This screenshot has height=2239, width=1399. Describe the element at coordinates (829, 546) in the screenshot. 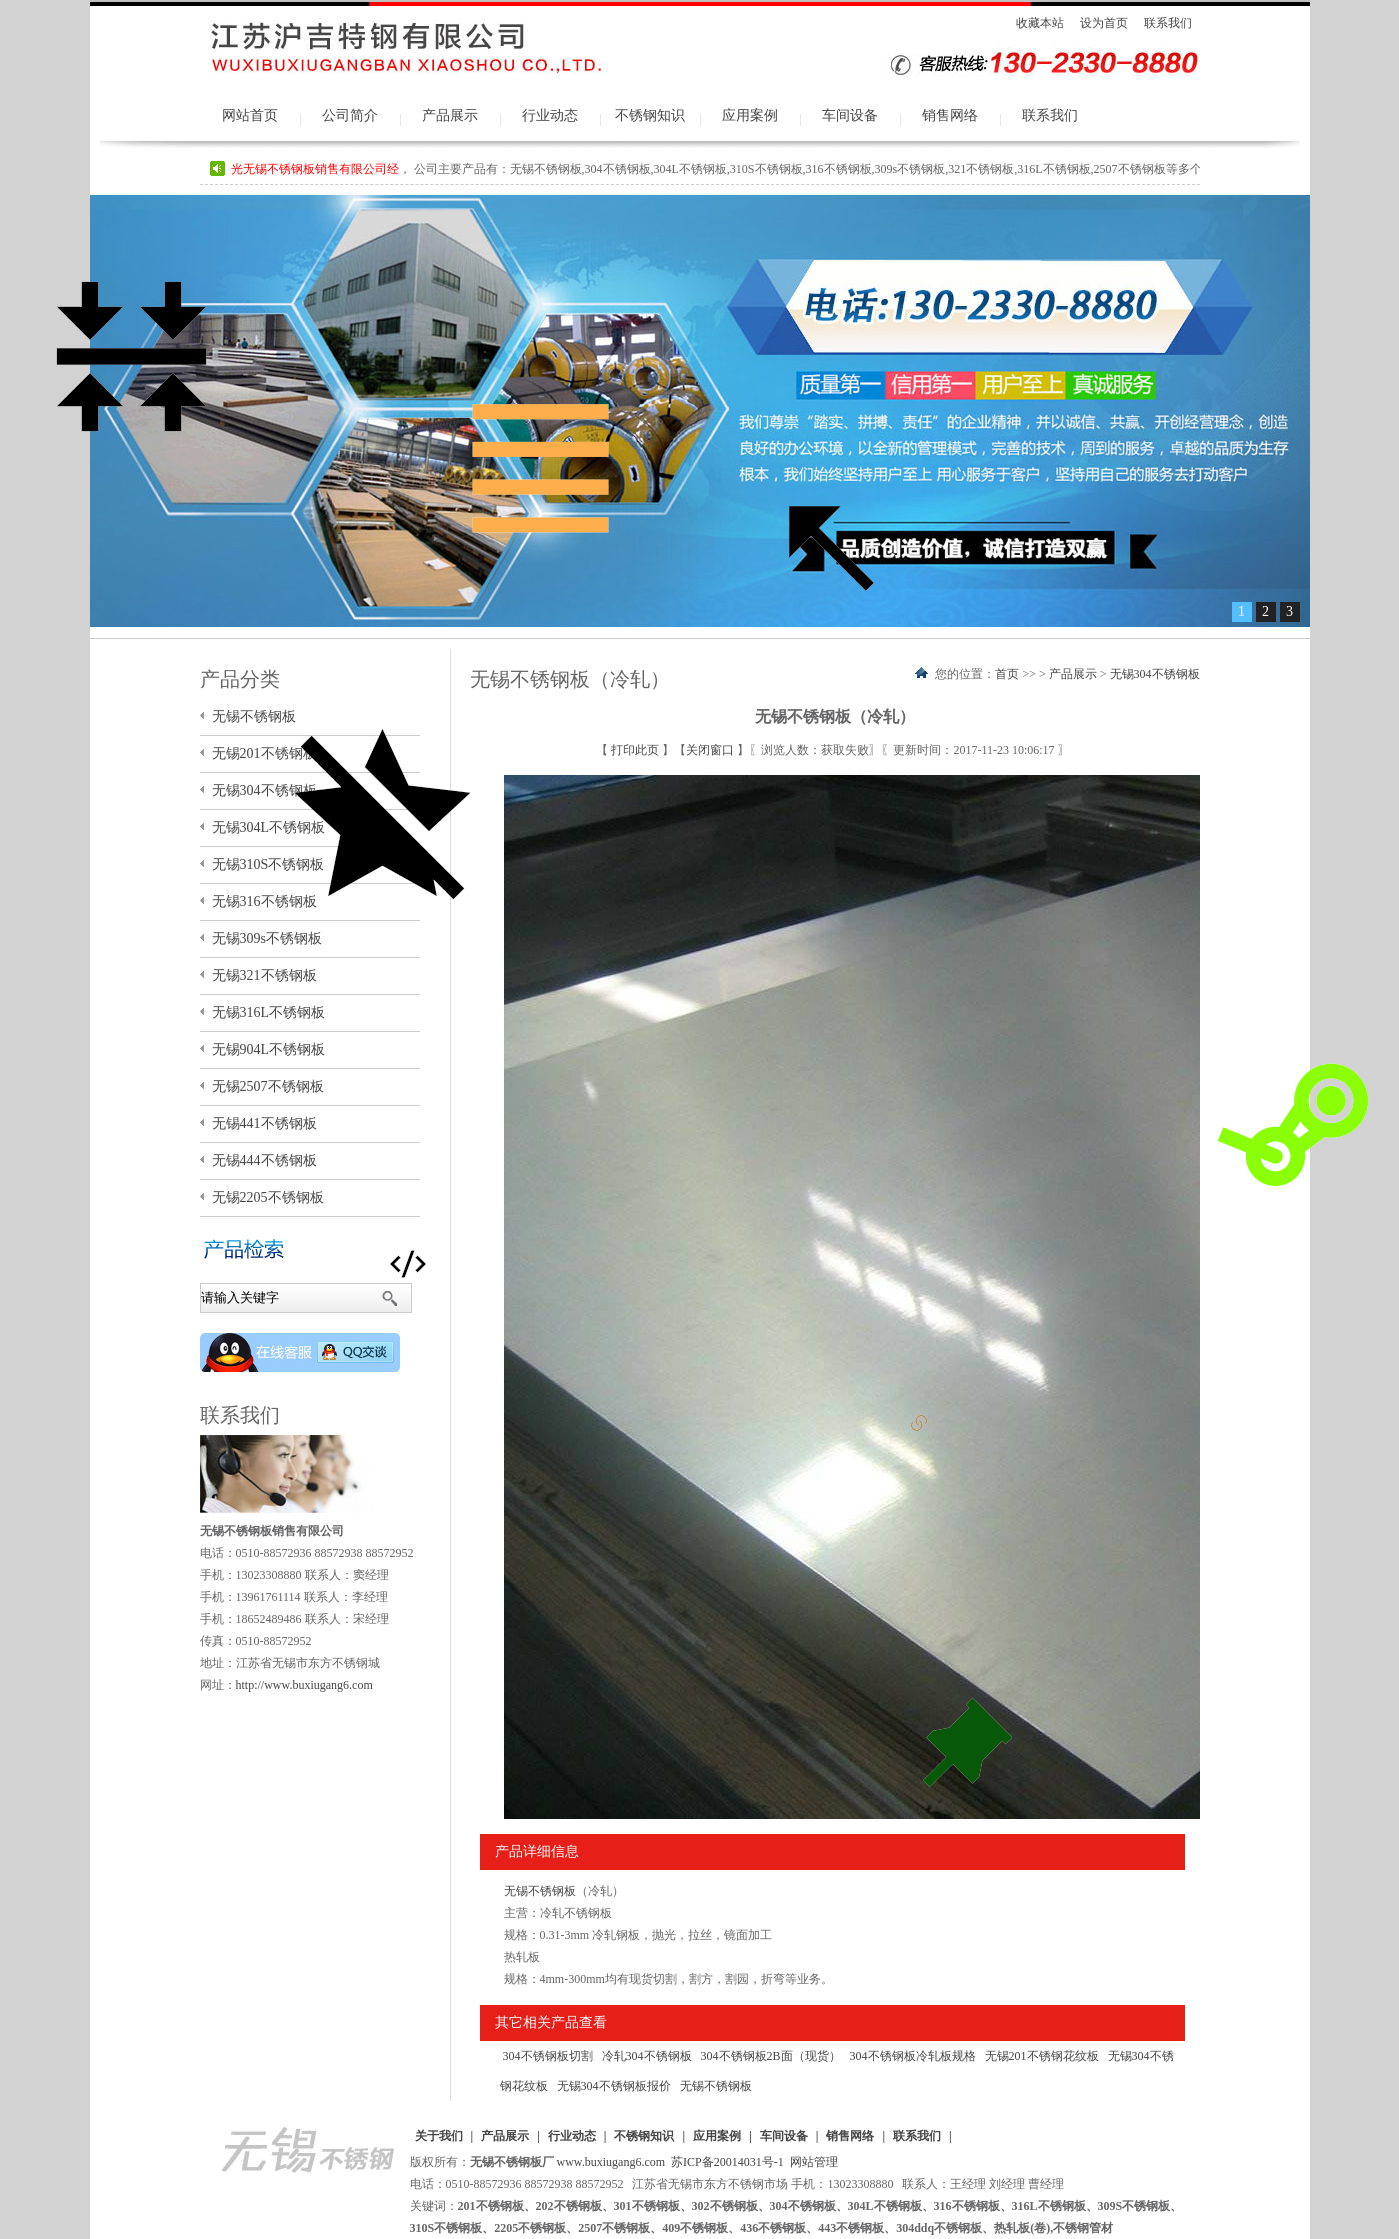

I see `navigate back and up in hierarchy` at that location.